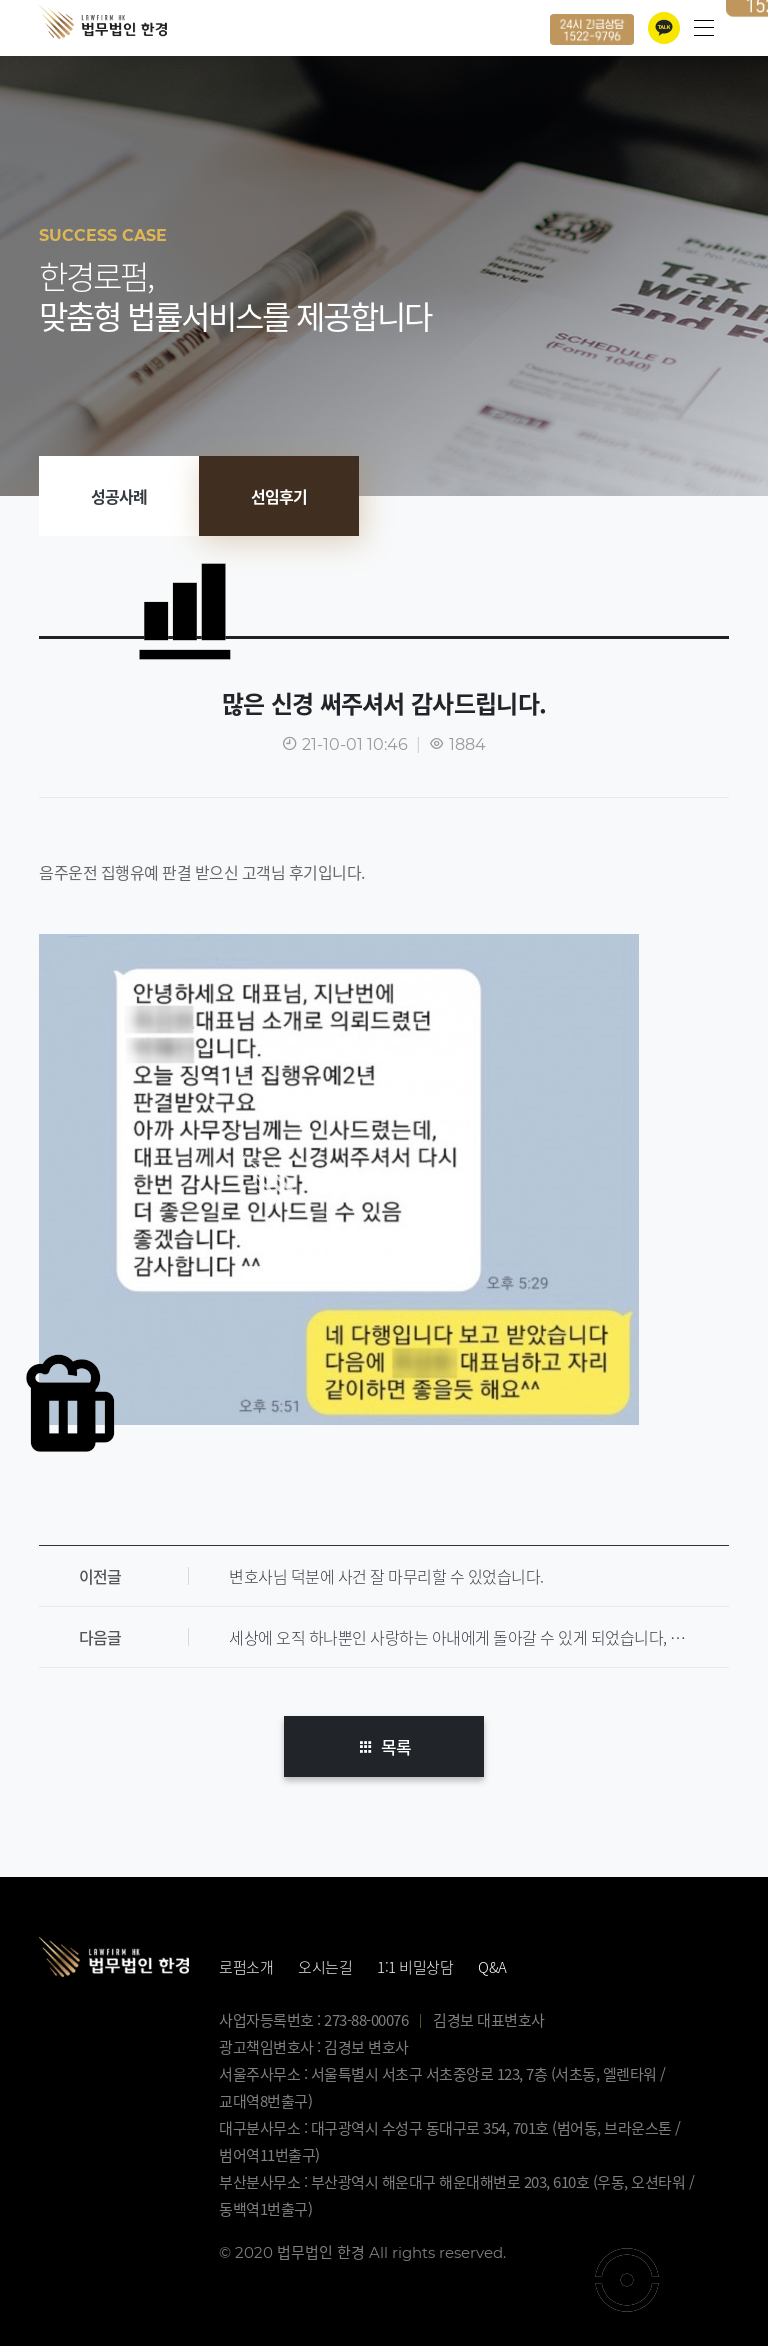  I want to click on open Apple Numbers spreadsheet app, so click(182, 611).